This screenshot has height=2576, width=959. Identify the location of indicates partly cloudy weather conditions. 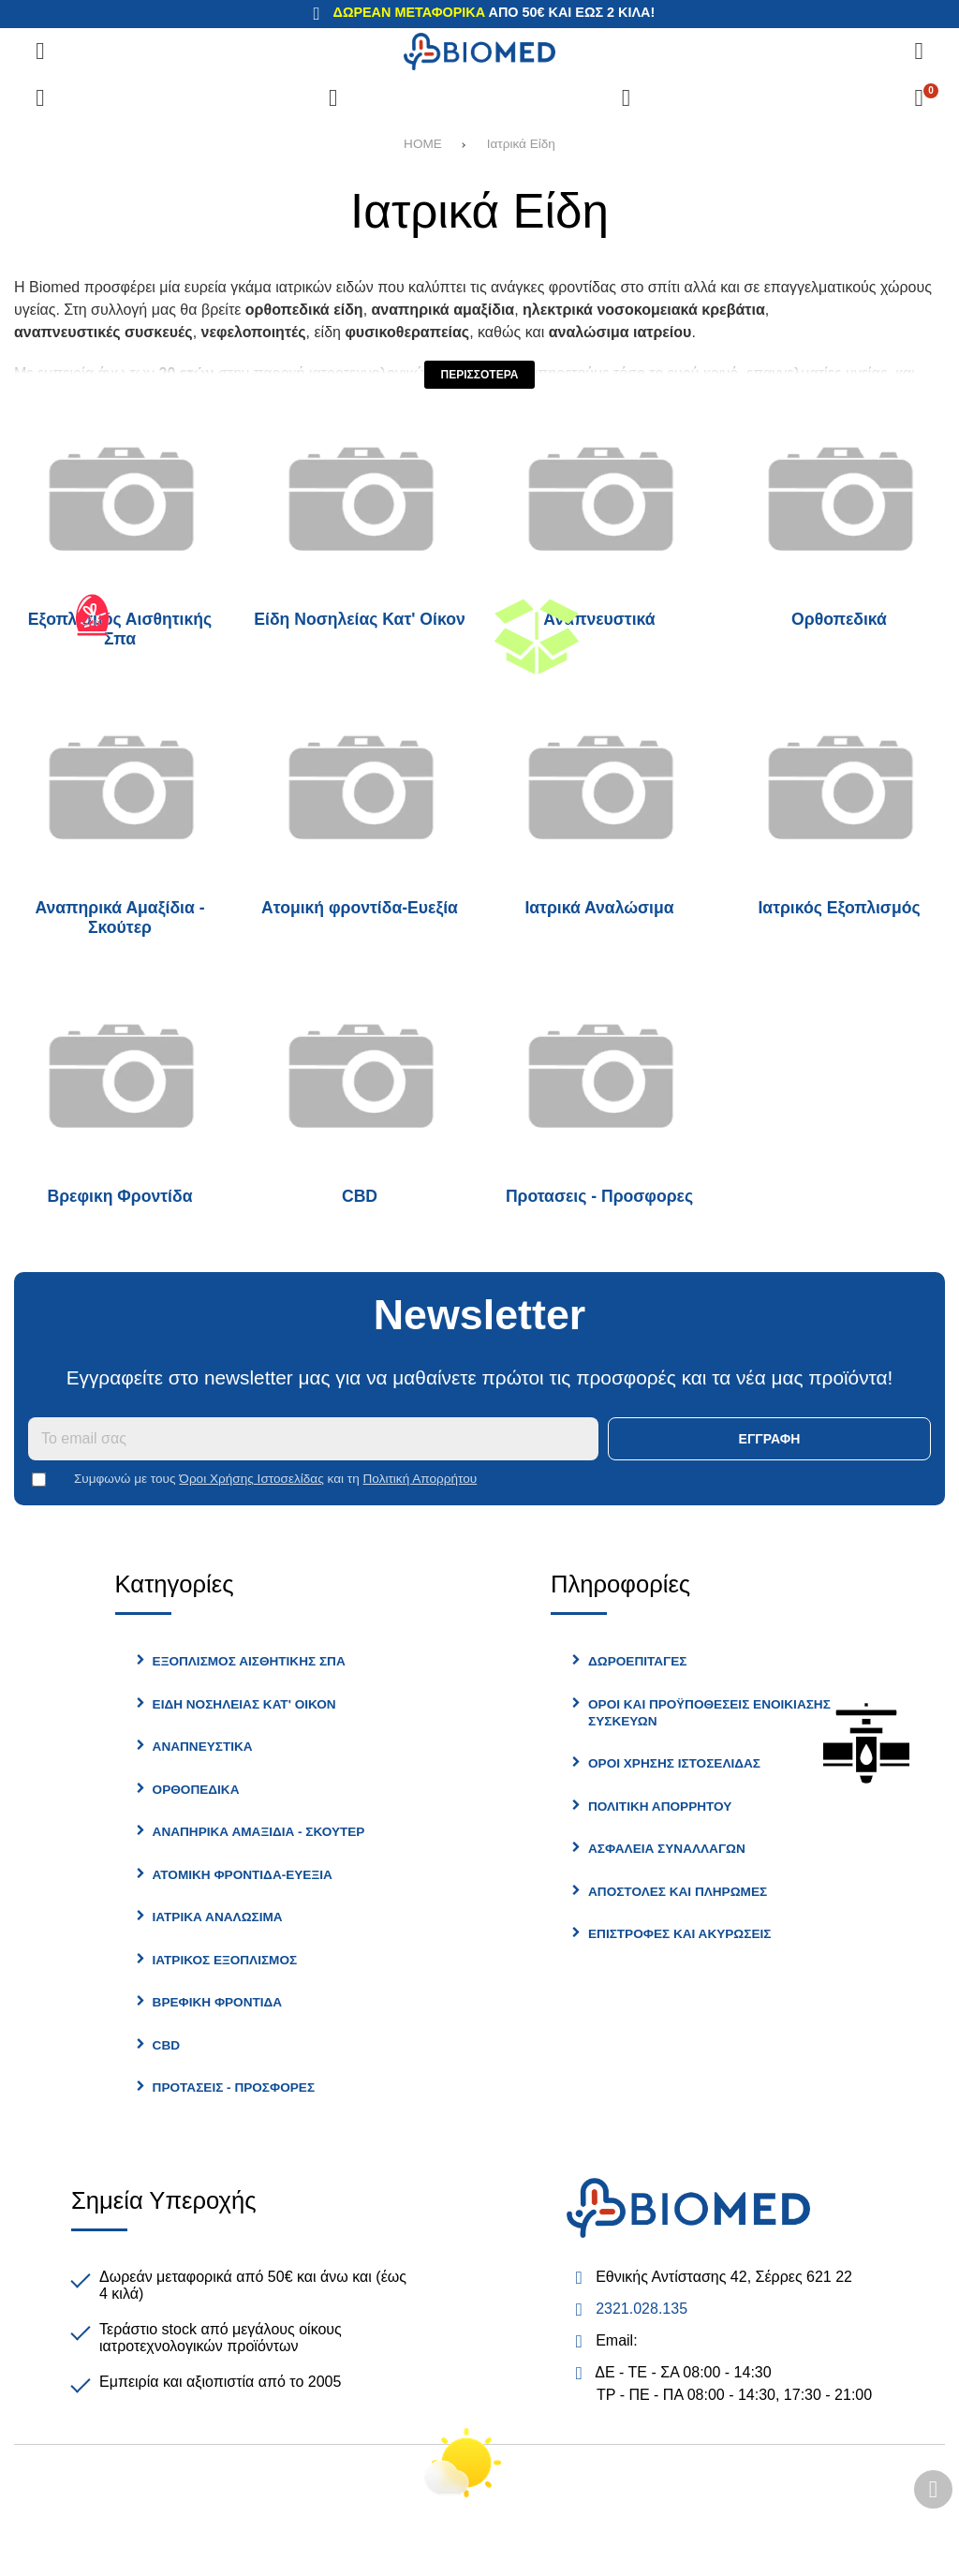
(463, 2463).